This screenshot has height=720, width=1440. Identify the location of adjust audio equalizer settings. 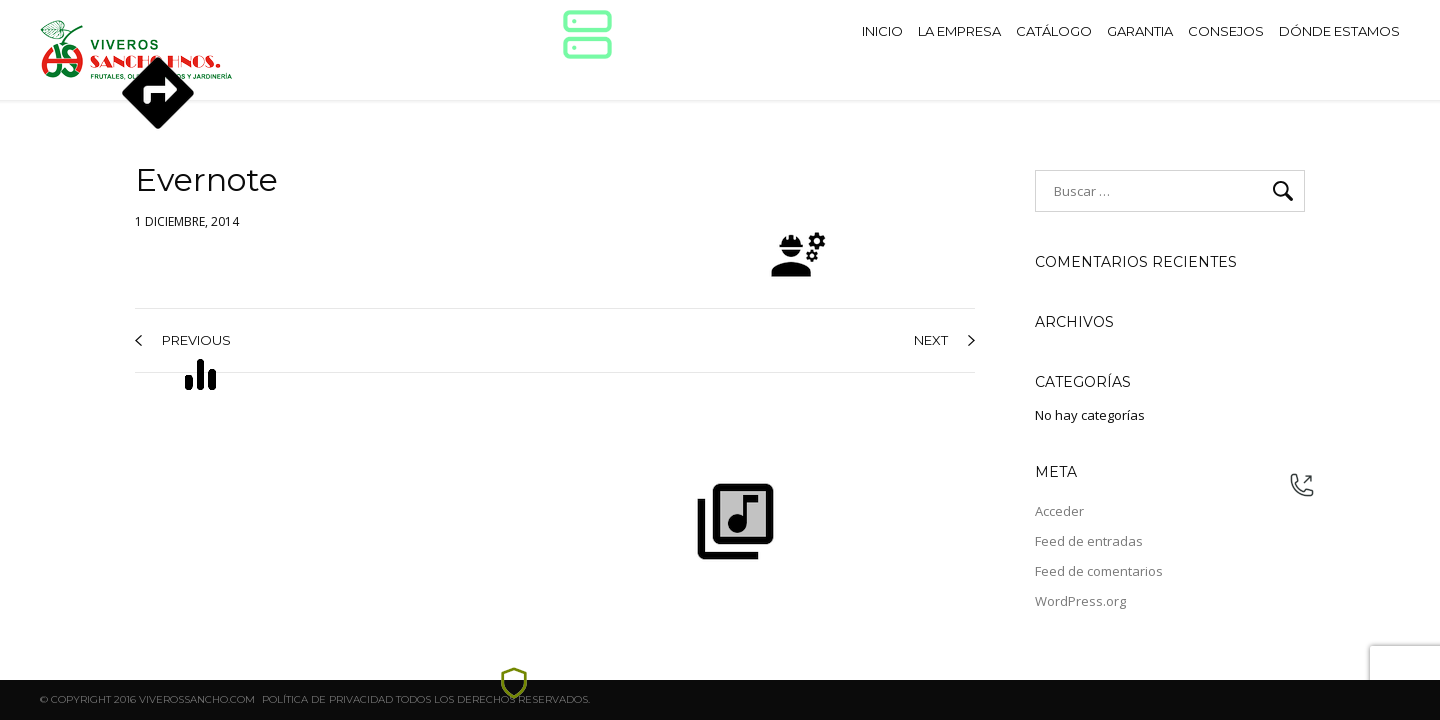
(200, 374).